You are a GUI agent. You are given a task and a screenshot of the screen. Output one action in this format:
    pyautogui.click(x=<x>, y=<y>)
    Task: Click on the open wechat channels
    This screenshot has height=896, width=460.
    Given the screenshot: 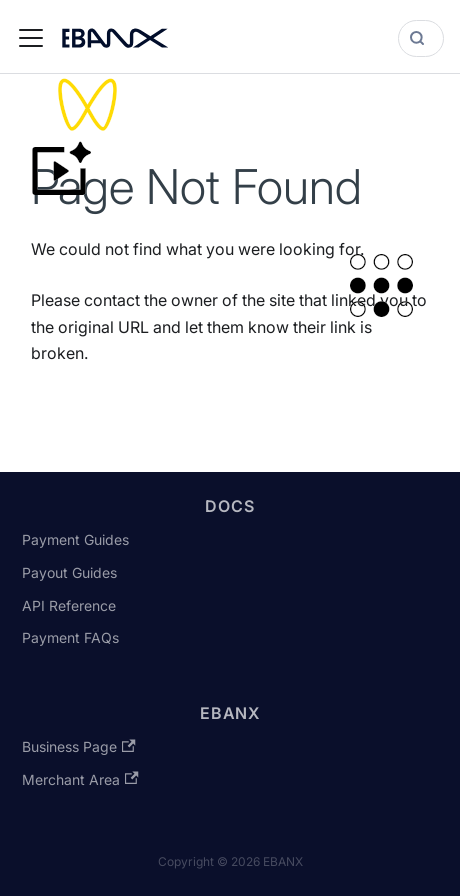 What is the action you would take?
    pyautogui.click(x=87, y=104)
    